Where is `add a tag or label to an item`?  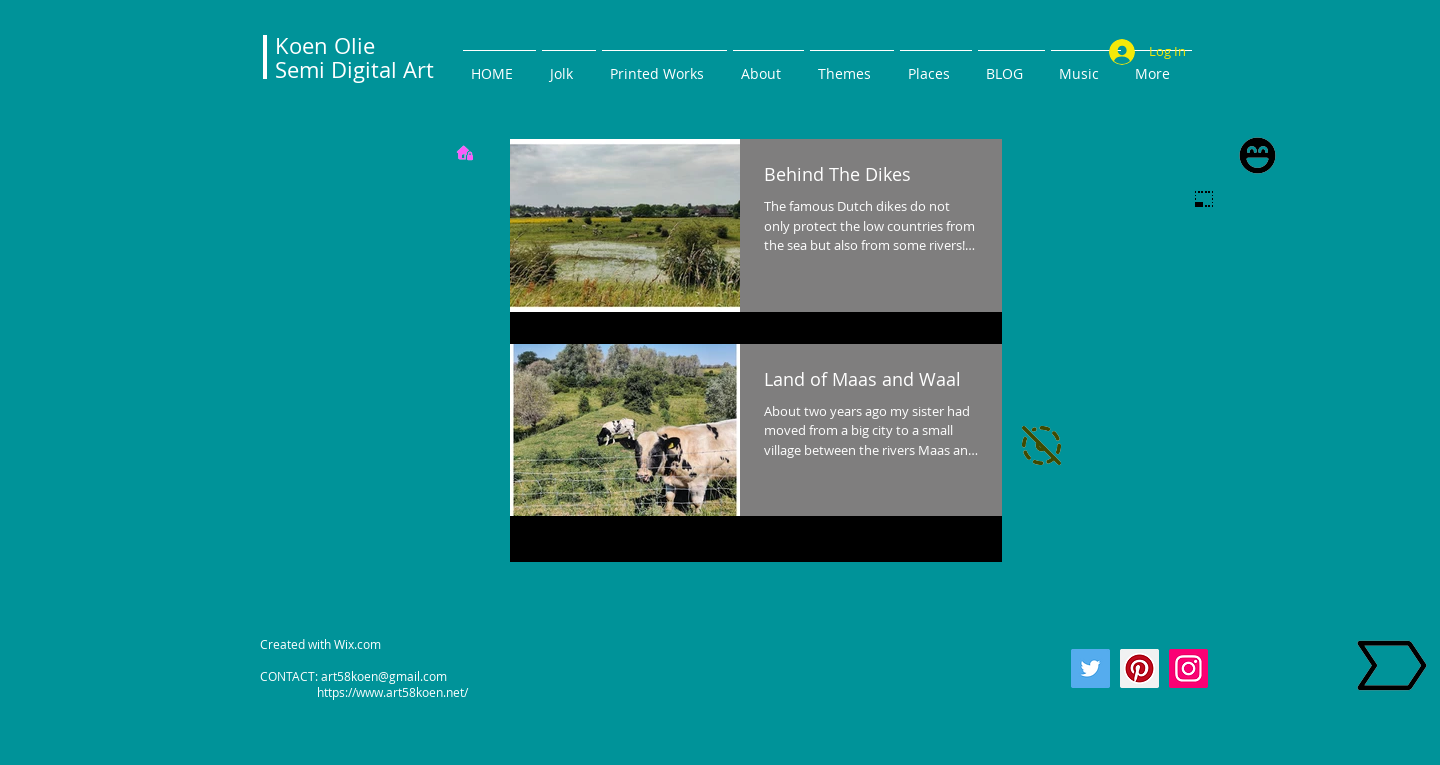
add a tag or label to an item is located at coordinates (1389, 665).